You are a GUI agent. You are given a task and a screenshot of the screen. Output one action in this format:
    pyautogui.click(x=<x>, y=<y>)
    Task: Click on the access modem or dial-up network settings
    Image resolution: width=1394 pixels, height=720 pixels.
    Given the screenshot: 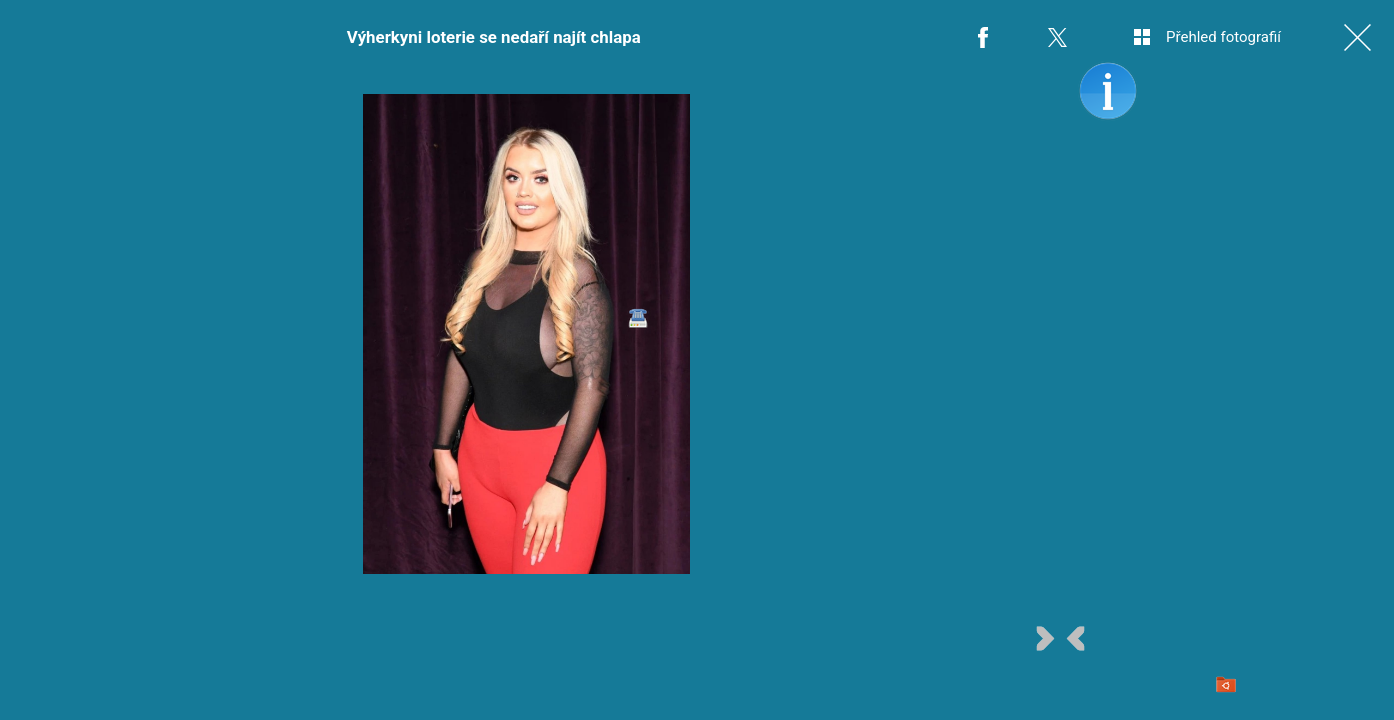 What is the action you would take?
    pyautogui.click(x=638, y=319)
    